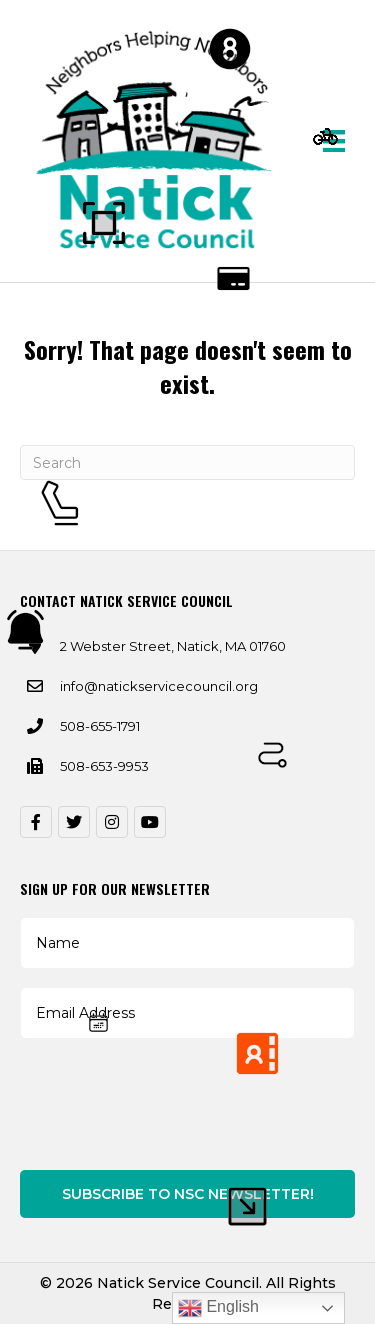 The width and height of the screenshot is (375, 1324). What do you see at coordinates (104, 223) in the screenshot?
I see `scan a document or QR code` at bounding box center [104, 223].